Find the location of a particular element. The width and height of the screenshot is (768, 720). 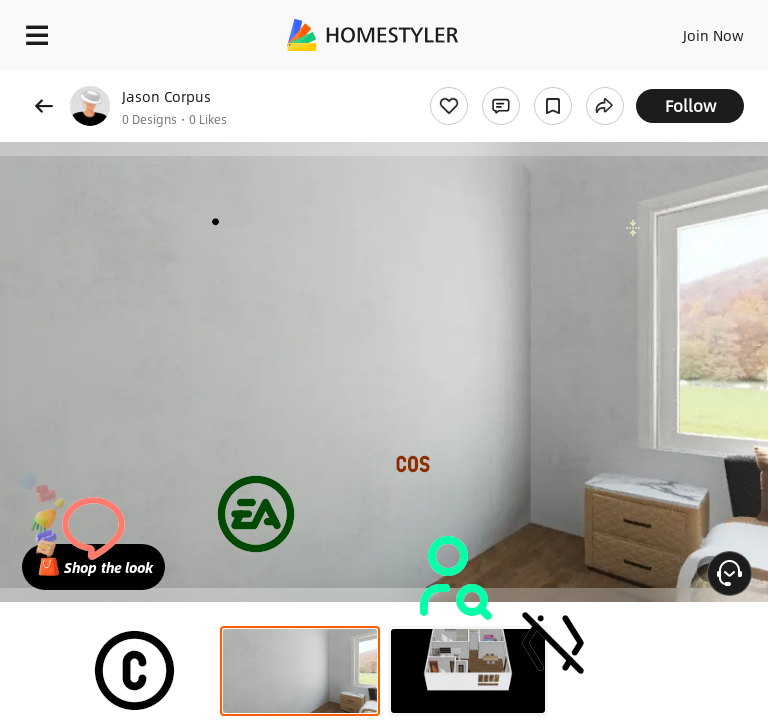

search for a user or contact is located at coordinates (448, 576).